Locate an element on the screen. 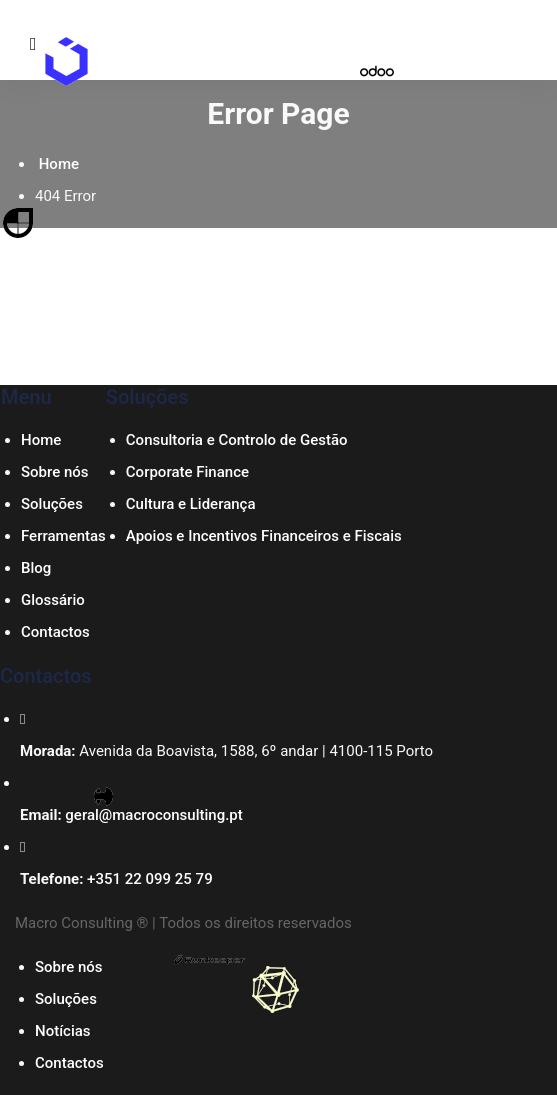  open the Runkeeper fitness tracking app is located at coordinates (209, 959).